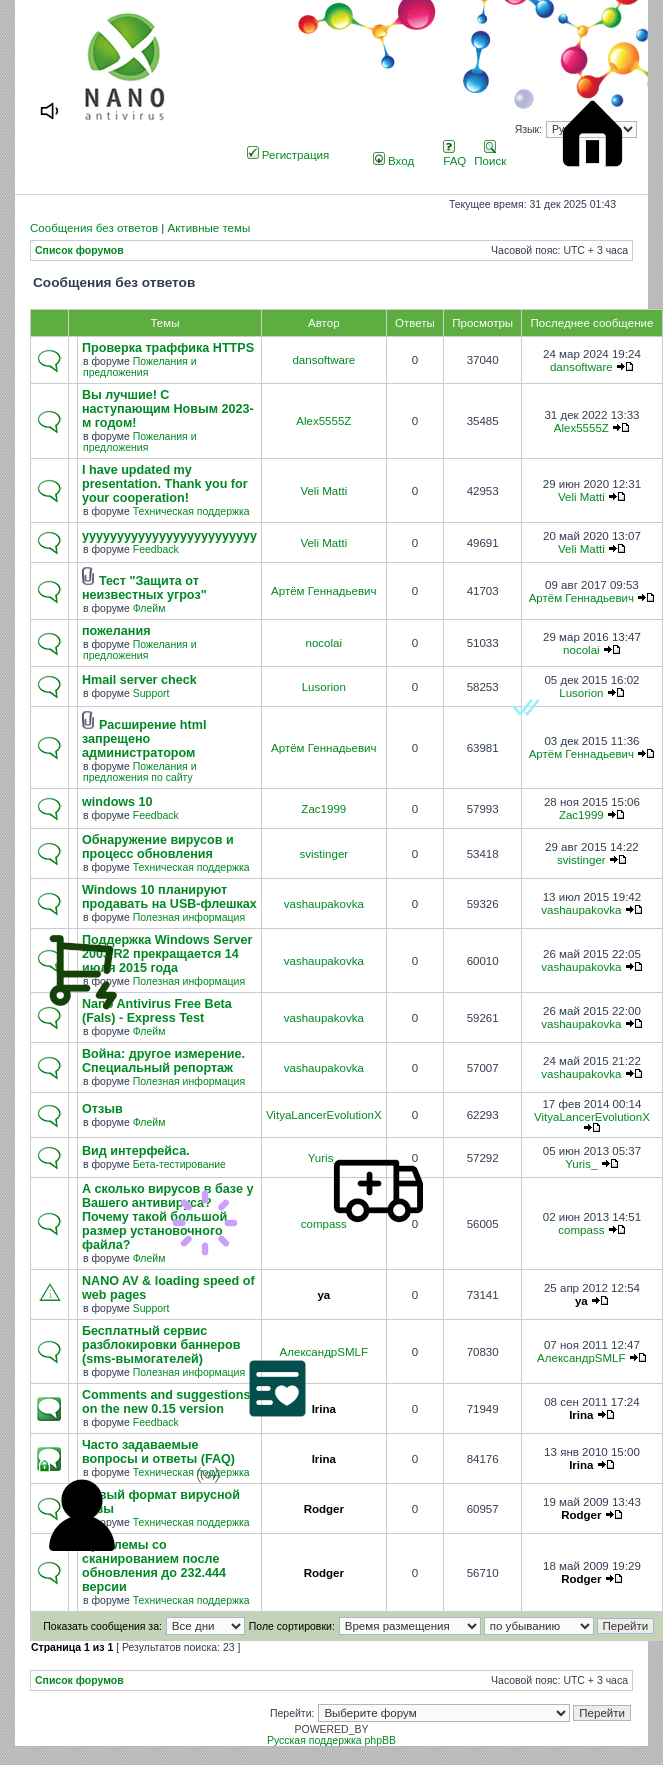 The image size is (663, 1765). I want to click on decrease audio volume, so click(49, 111).